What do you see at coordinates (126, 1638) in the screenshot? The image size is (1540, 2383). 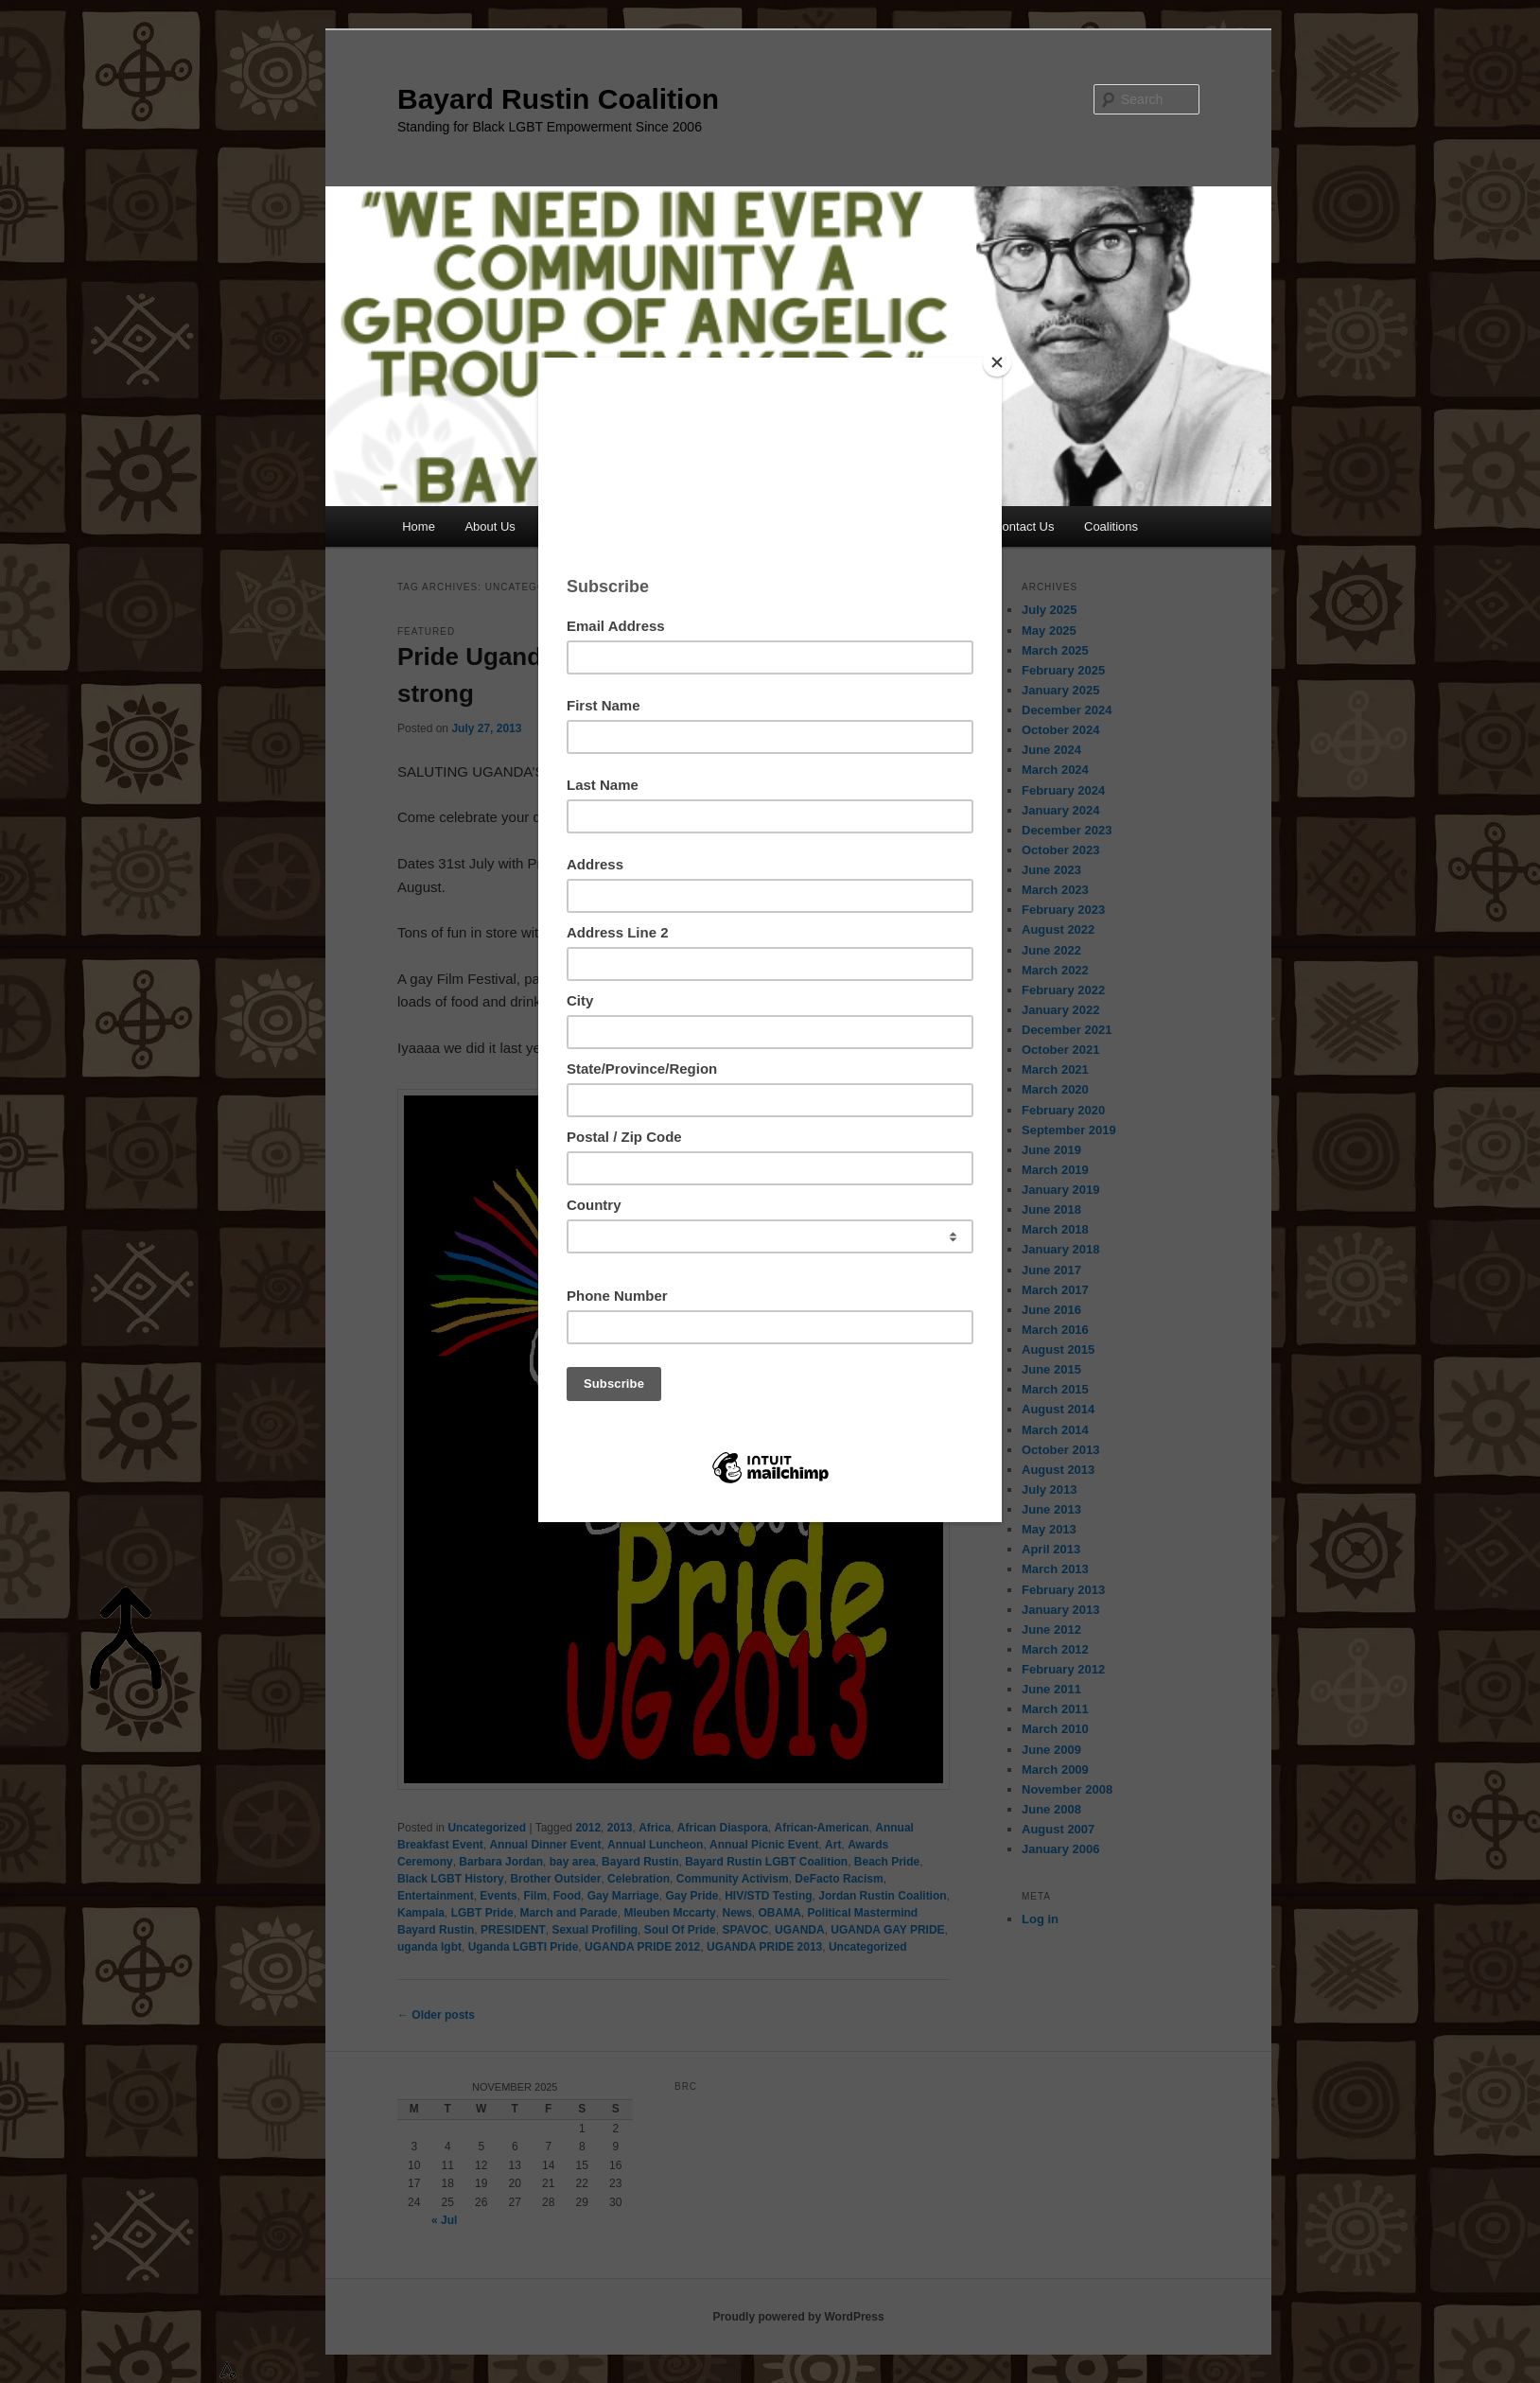 I see `merge branches or paths together` at bounding box center [126, 1638].